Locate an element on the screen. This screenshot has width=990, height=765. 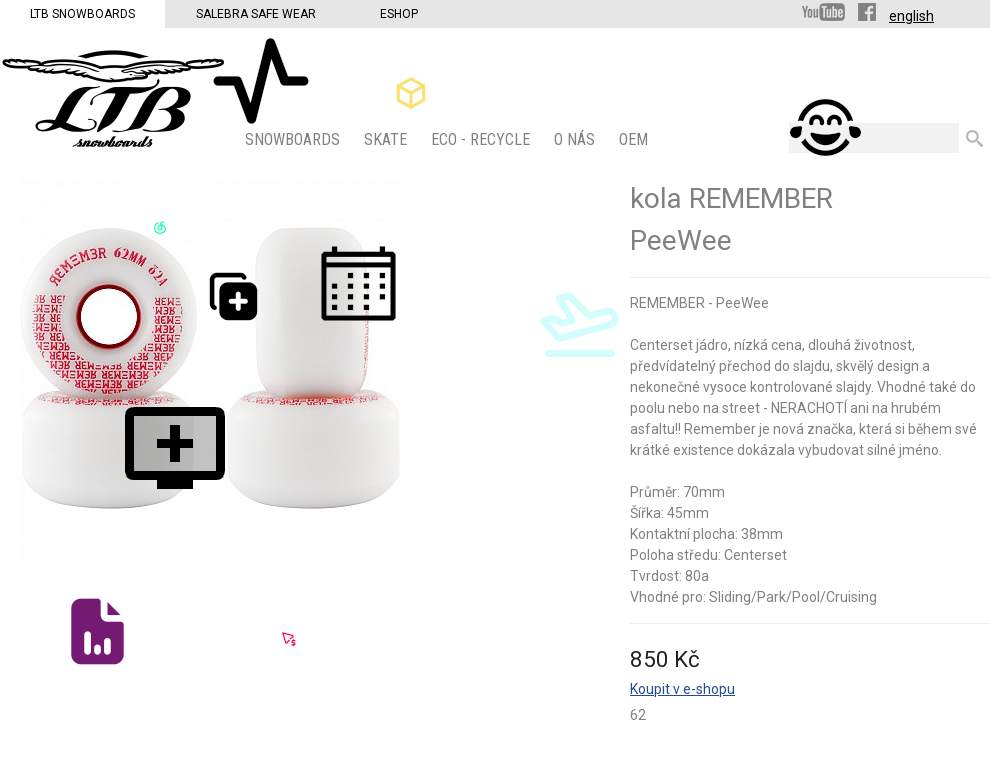
view package or shipment details is located at coordinates (411, 93).